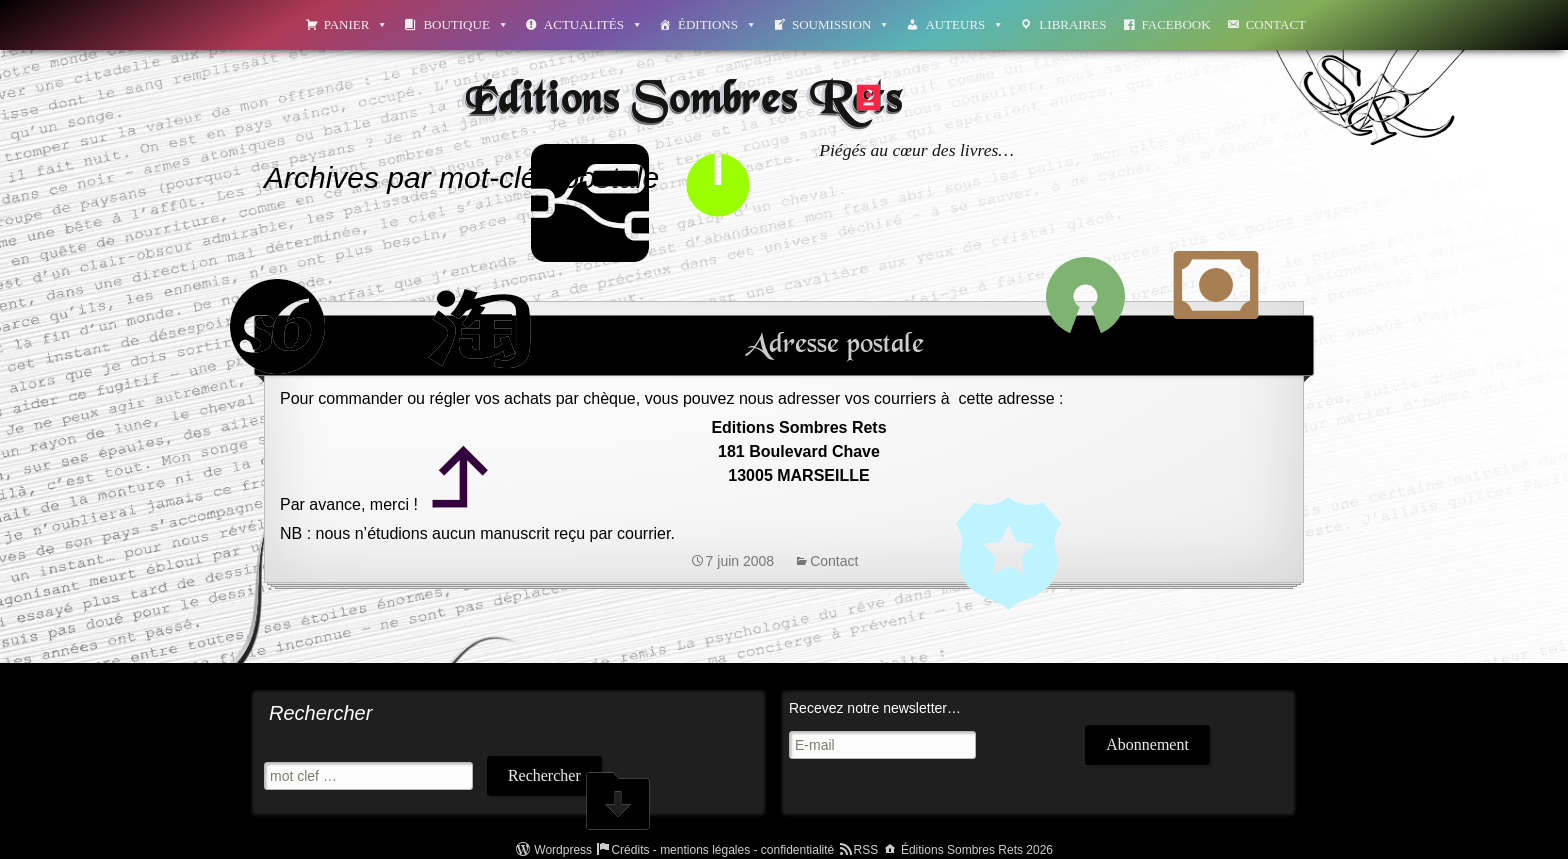 The height and width of the screenshot is (859, 1568). Describe the element at coordinates (1216, 285) in the screenshot. I see `view cash or currency balance` at that location.